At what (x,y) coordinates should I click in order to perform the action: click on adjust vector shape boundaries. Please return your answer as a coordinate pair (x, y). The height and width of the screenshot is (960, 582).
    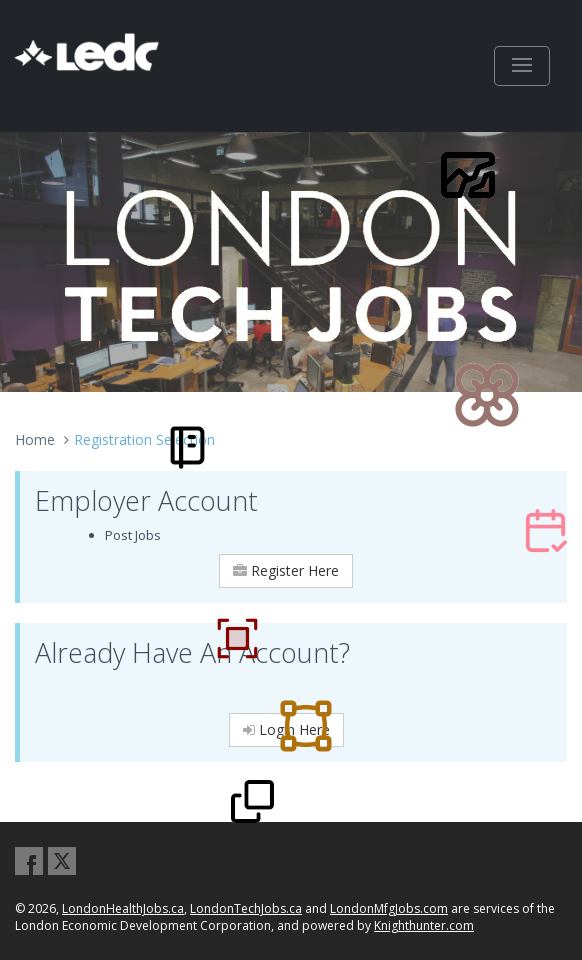
    Looking at the image, I should click on (306, 726).